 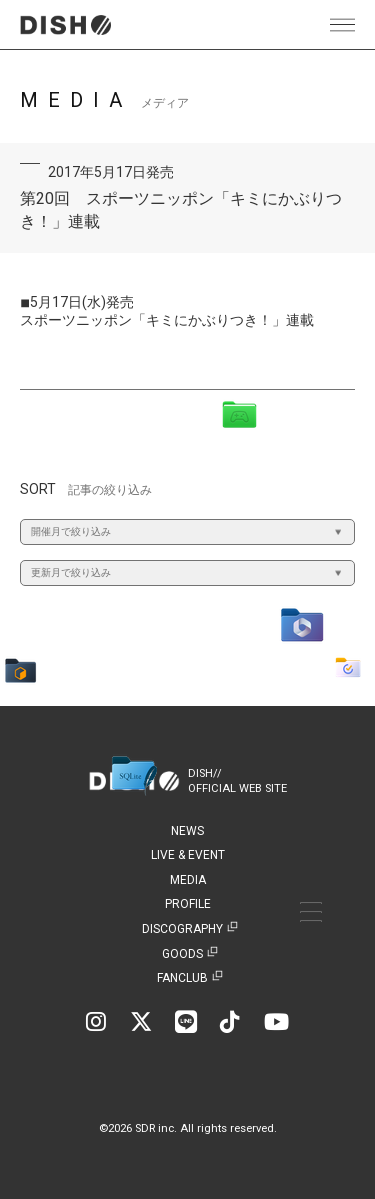 I want to click on open navigation menu, so click(x=311, y=913).